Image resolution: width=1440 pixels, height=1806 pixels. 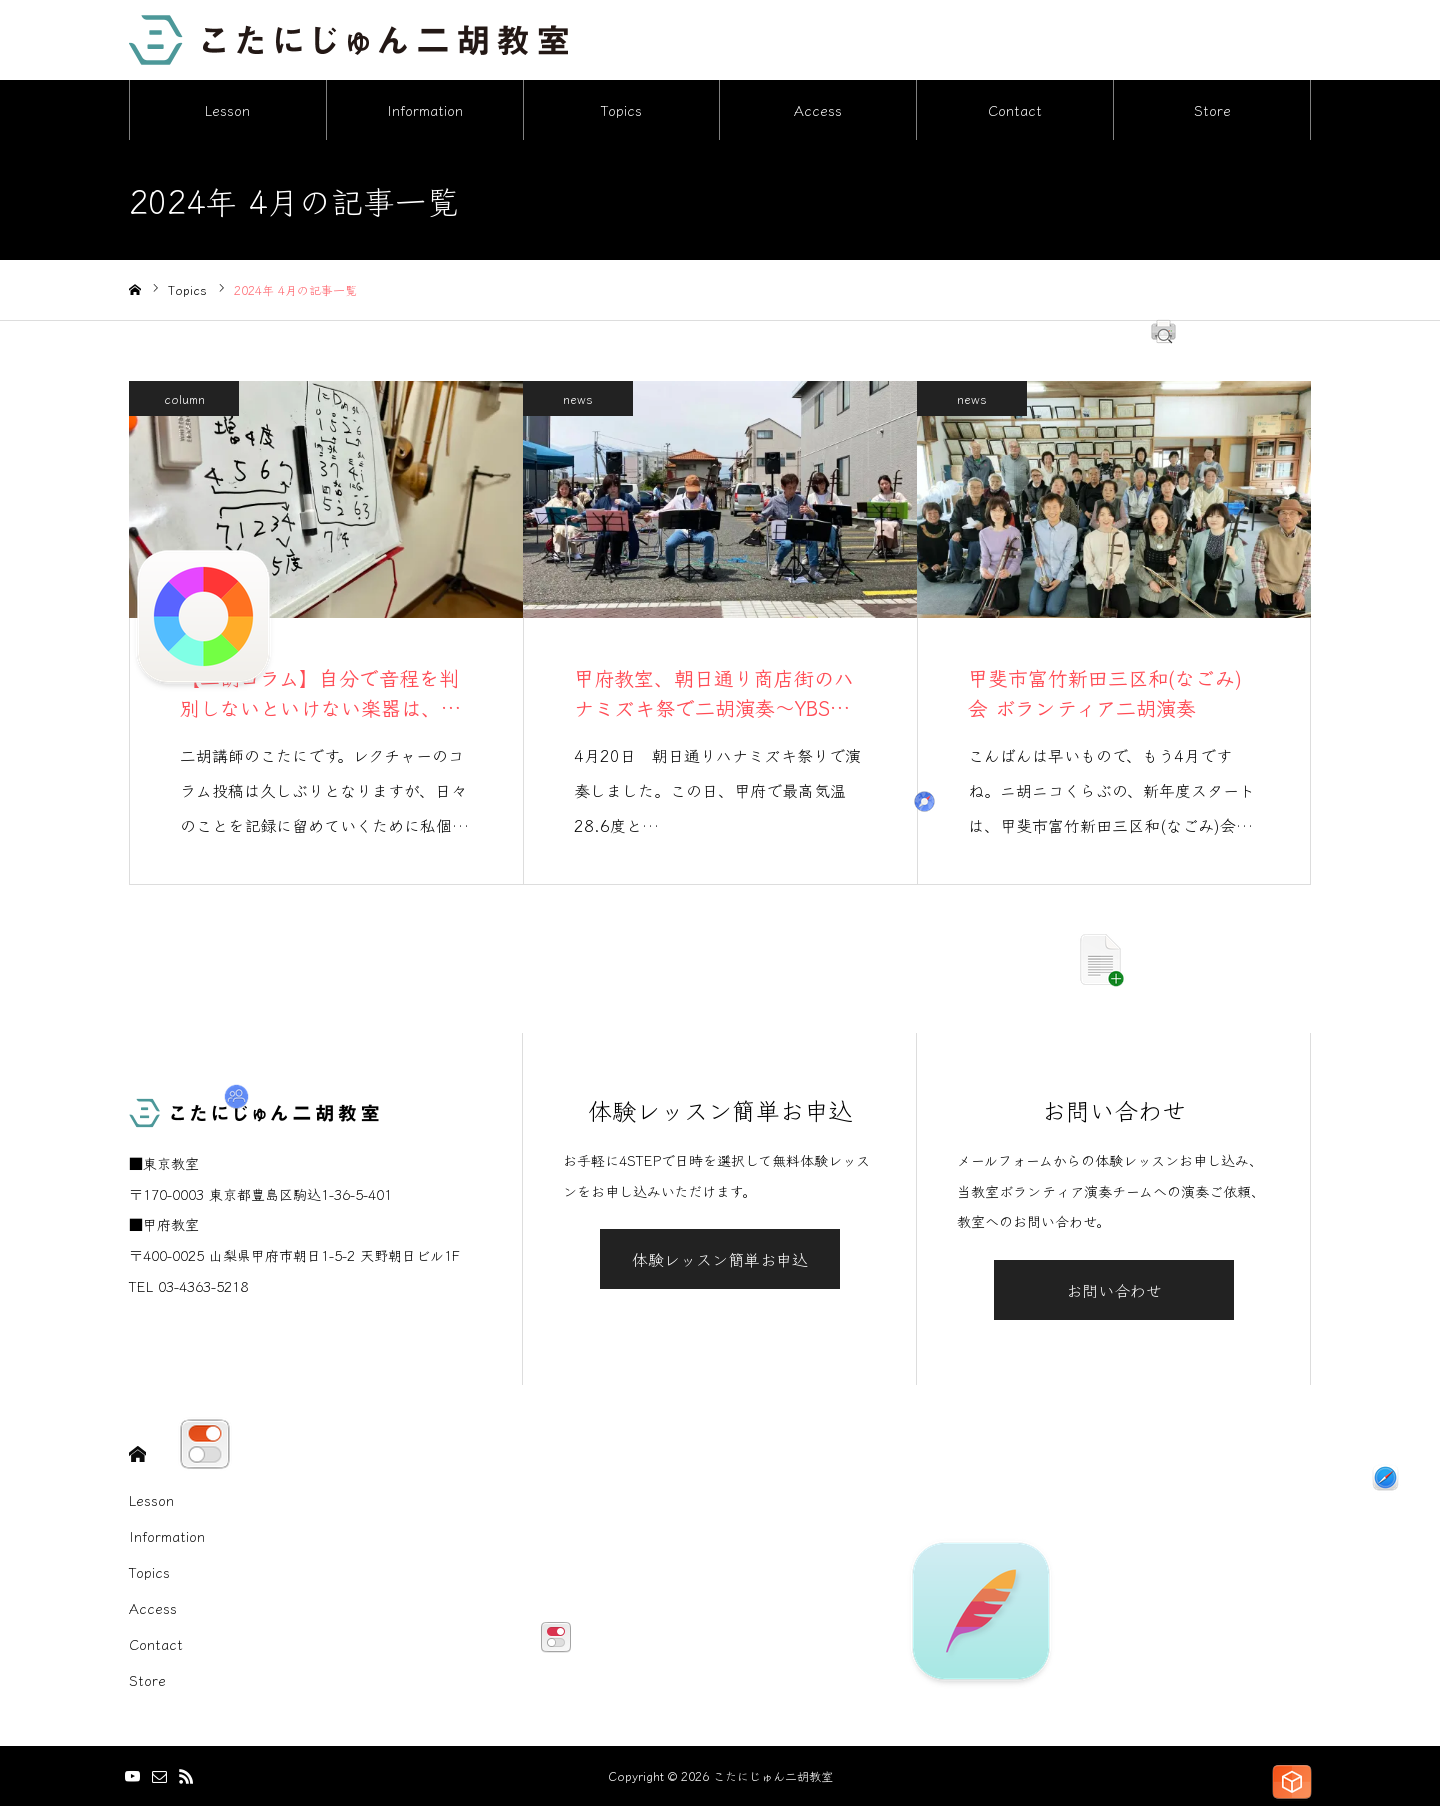 I want to click on open gnome tweaks to customize system settings, so click(x=205, y=1444).